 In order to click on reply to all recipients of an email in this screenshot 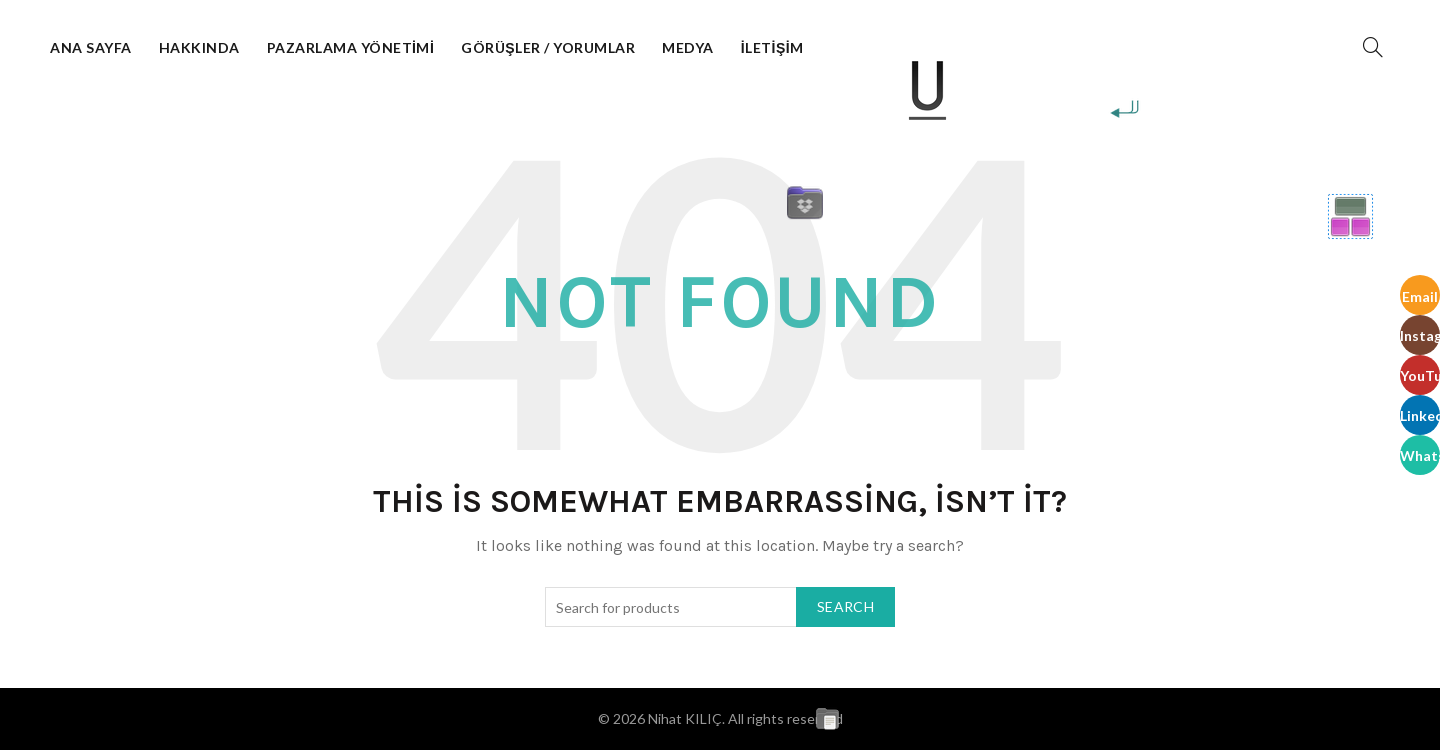, I will do `click(1124, 109)`.